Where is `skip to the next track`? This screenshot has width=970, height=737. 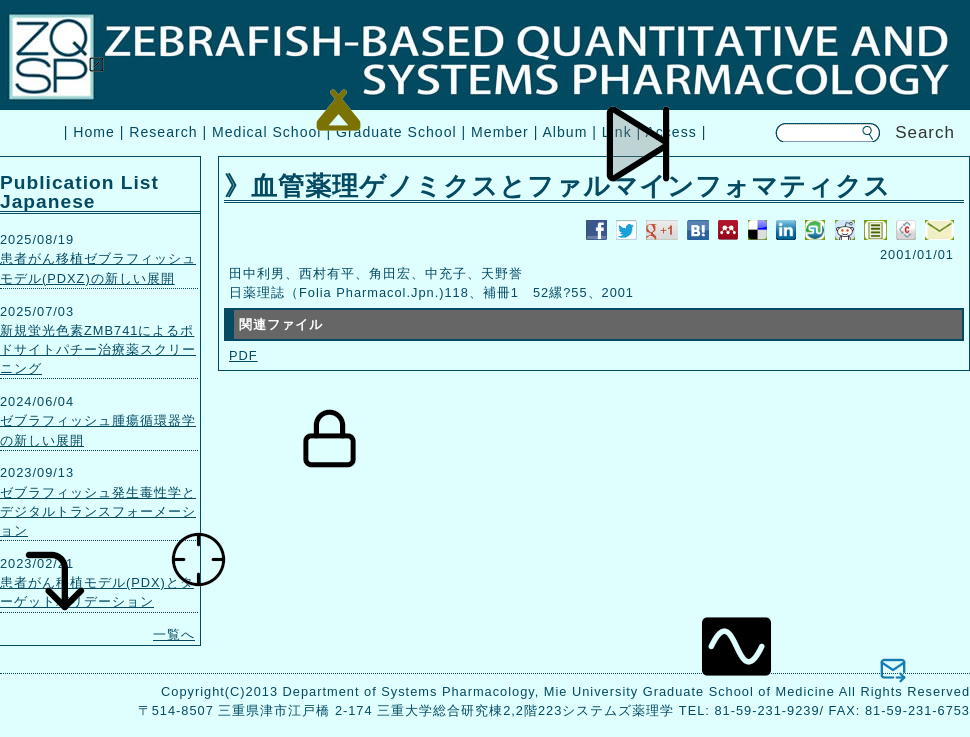 skip to the next track is located at coordinates (638, 144).